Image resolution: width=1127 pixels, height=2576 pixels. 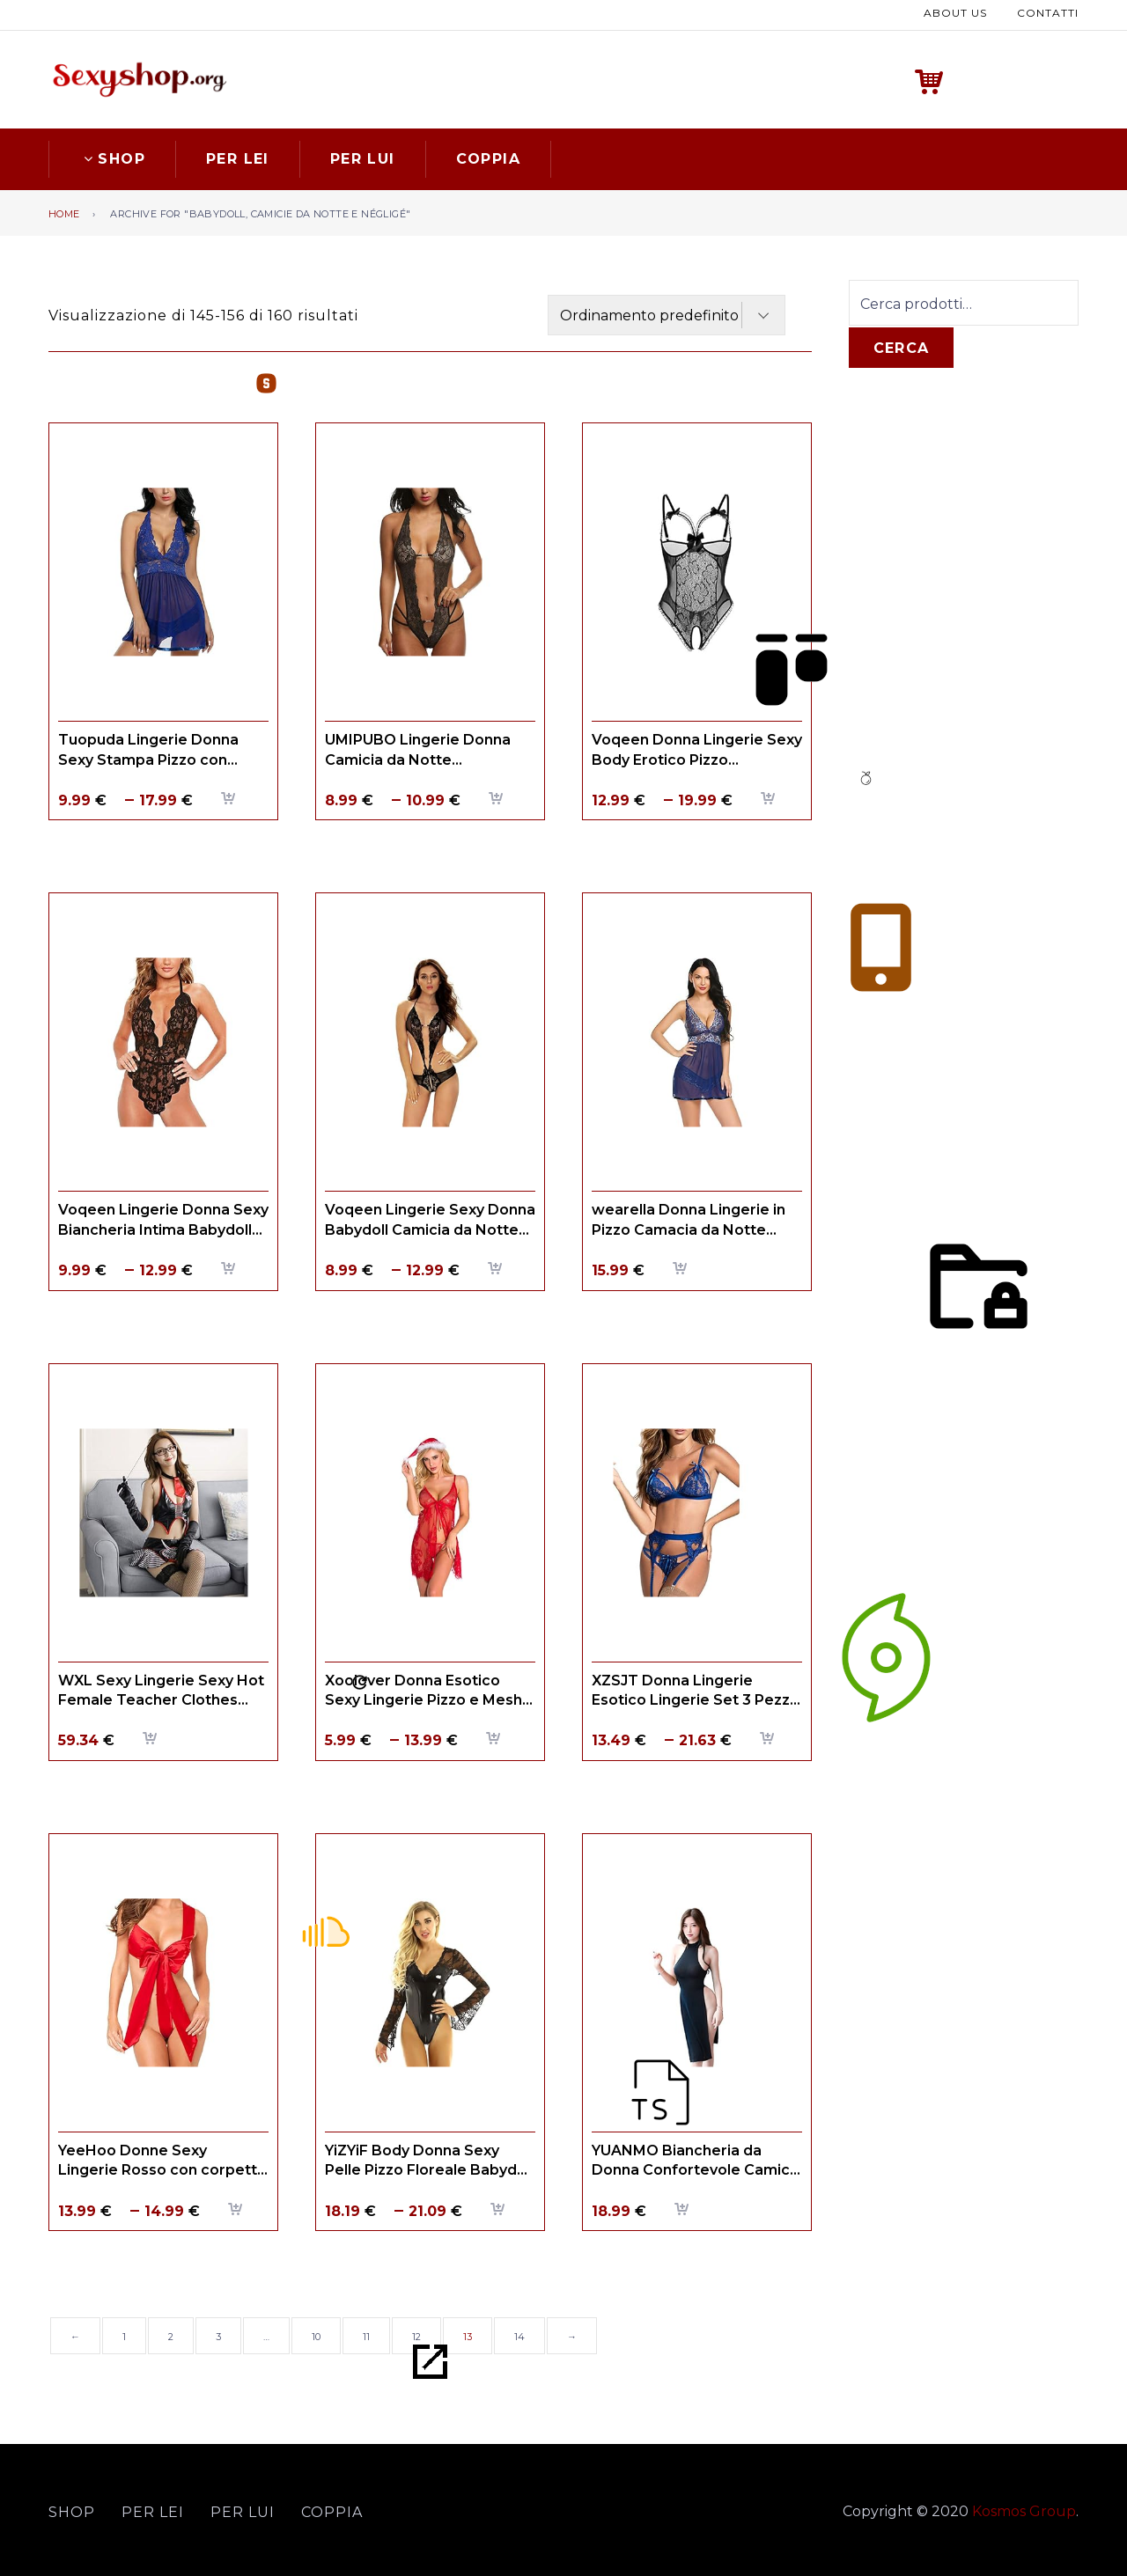 I want to click on refresh or reload the current page, so click(x=359, y=1682).